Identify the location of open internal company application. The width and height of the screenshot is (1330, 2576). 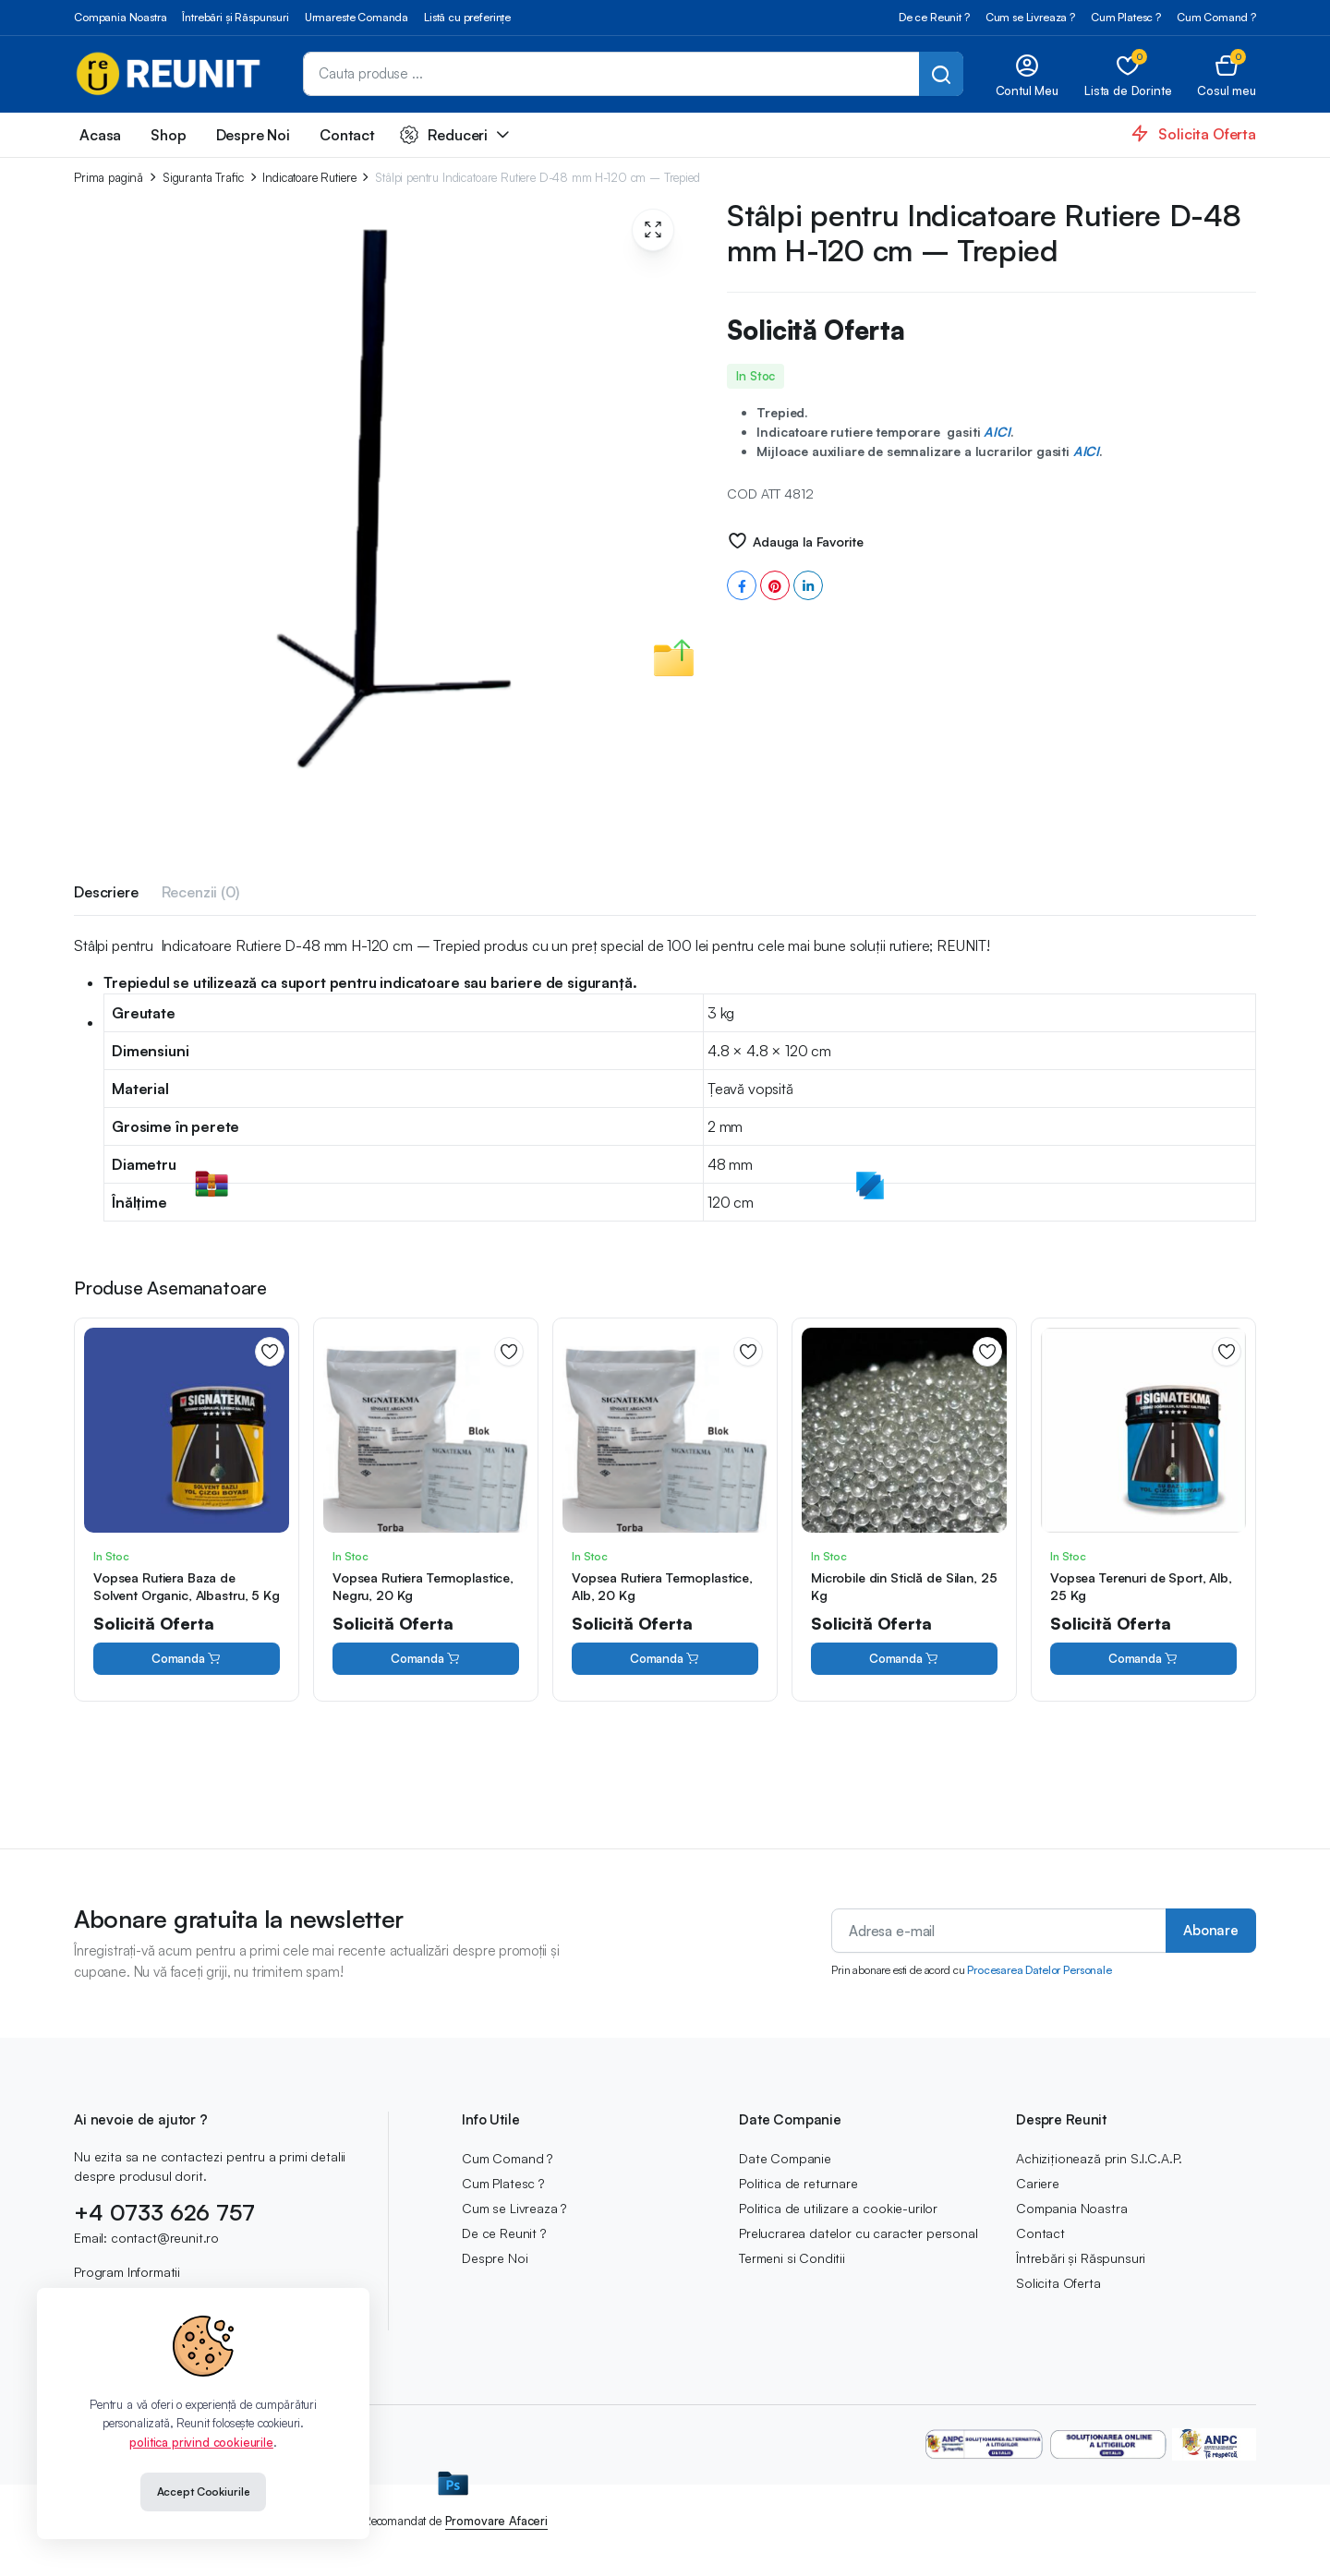
(870, 1186).